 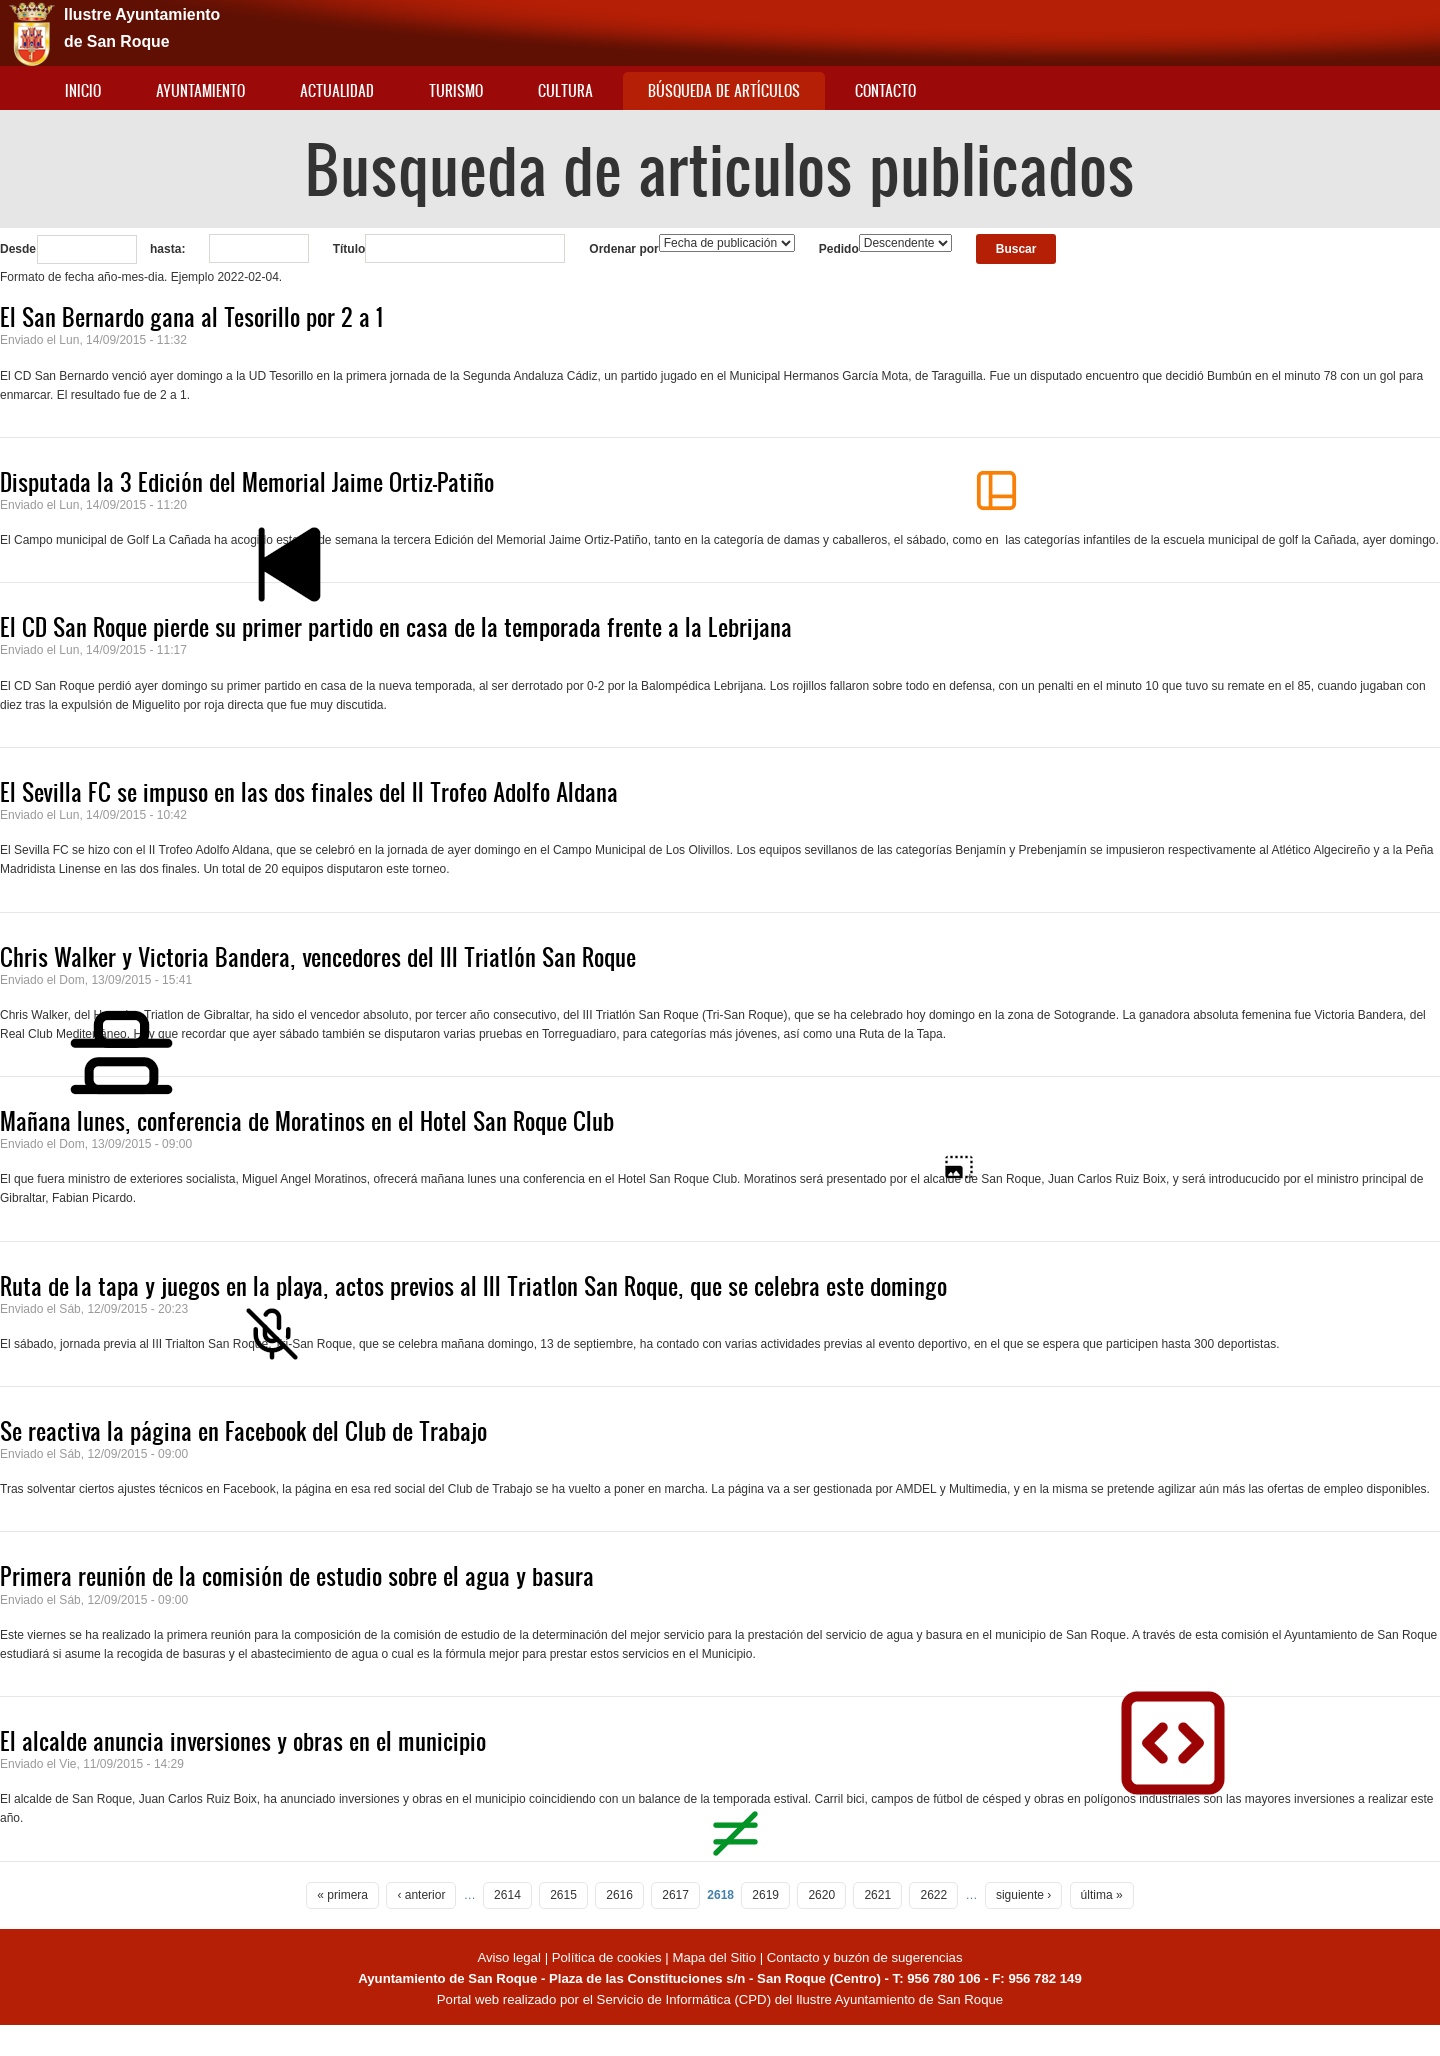 What do you see at coordinates (1173, 1743) in the screenshot?
I see `view or edit source code` at bounding box center [1173, 1743].